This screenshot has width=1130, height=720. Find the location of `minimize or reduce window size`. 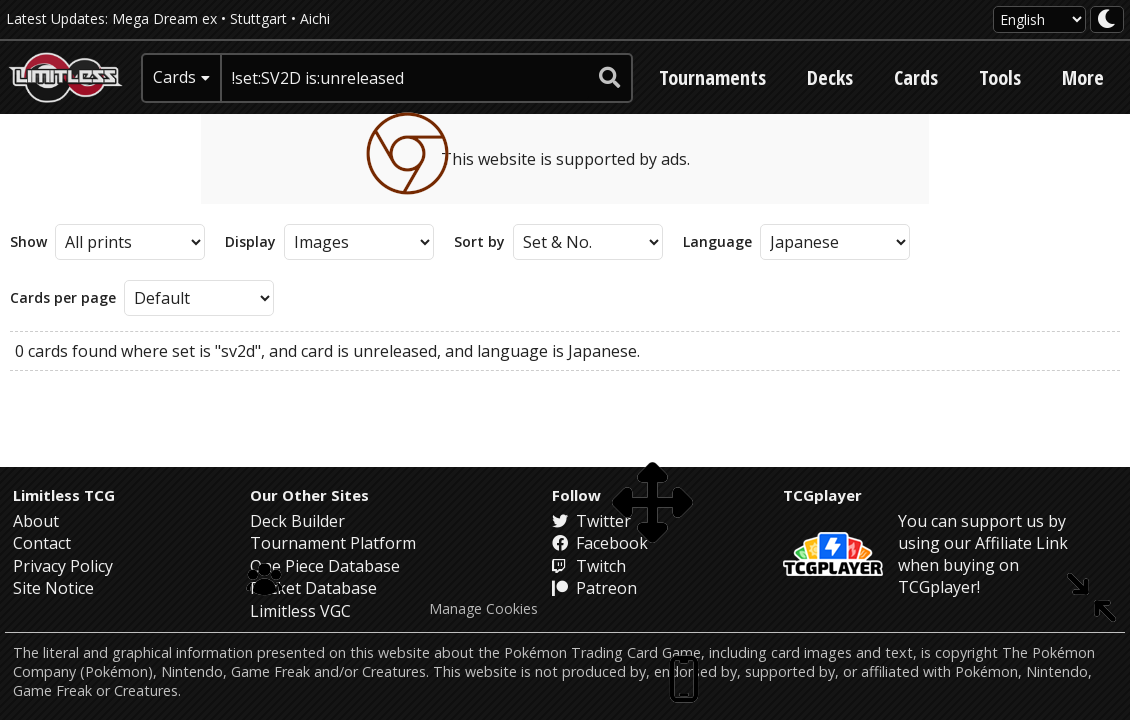

minimize or reduce window size is located at coordinates (1091, 597).